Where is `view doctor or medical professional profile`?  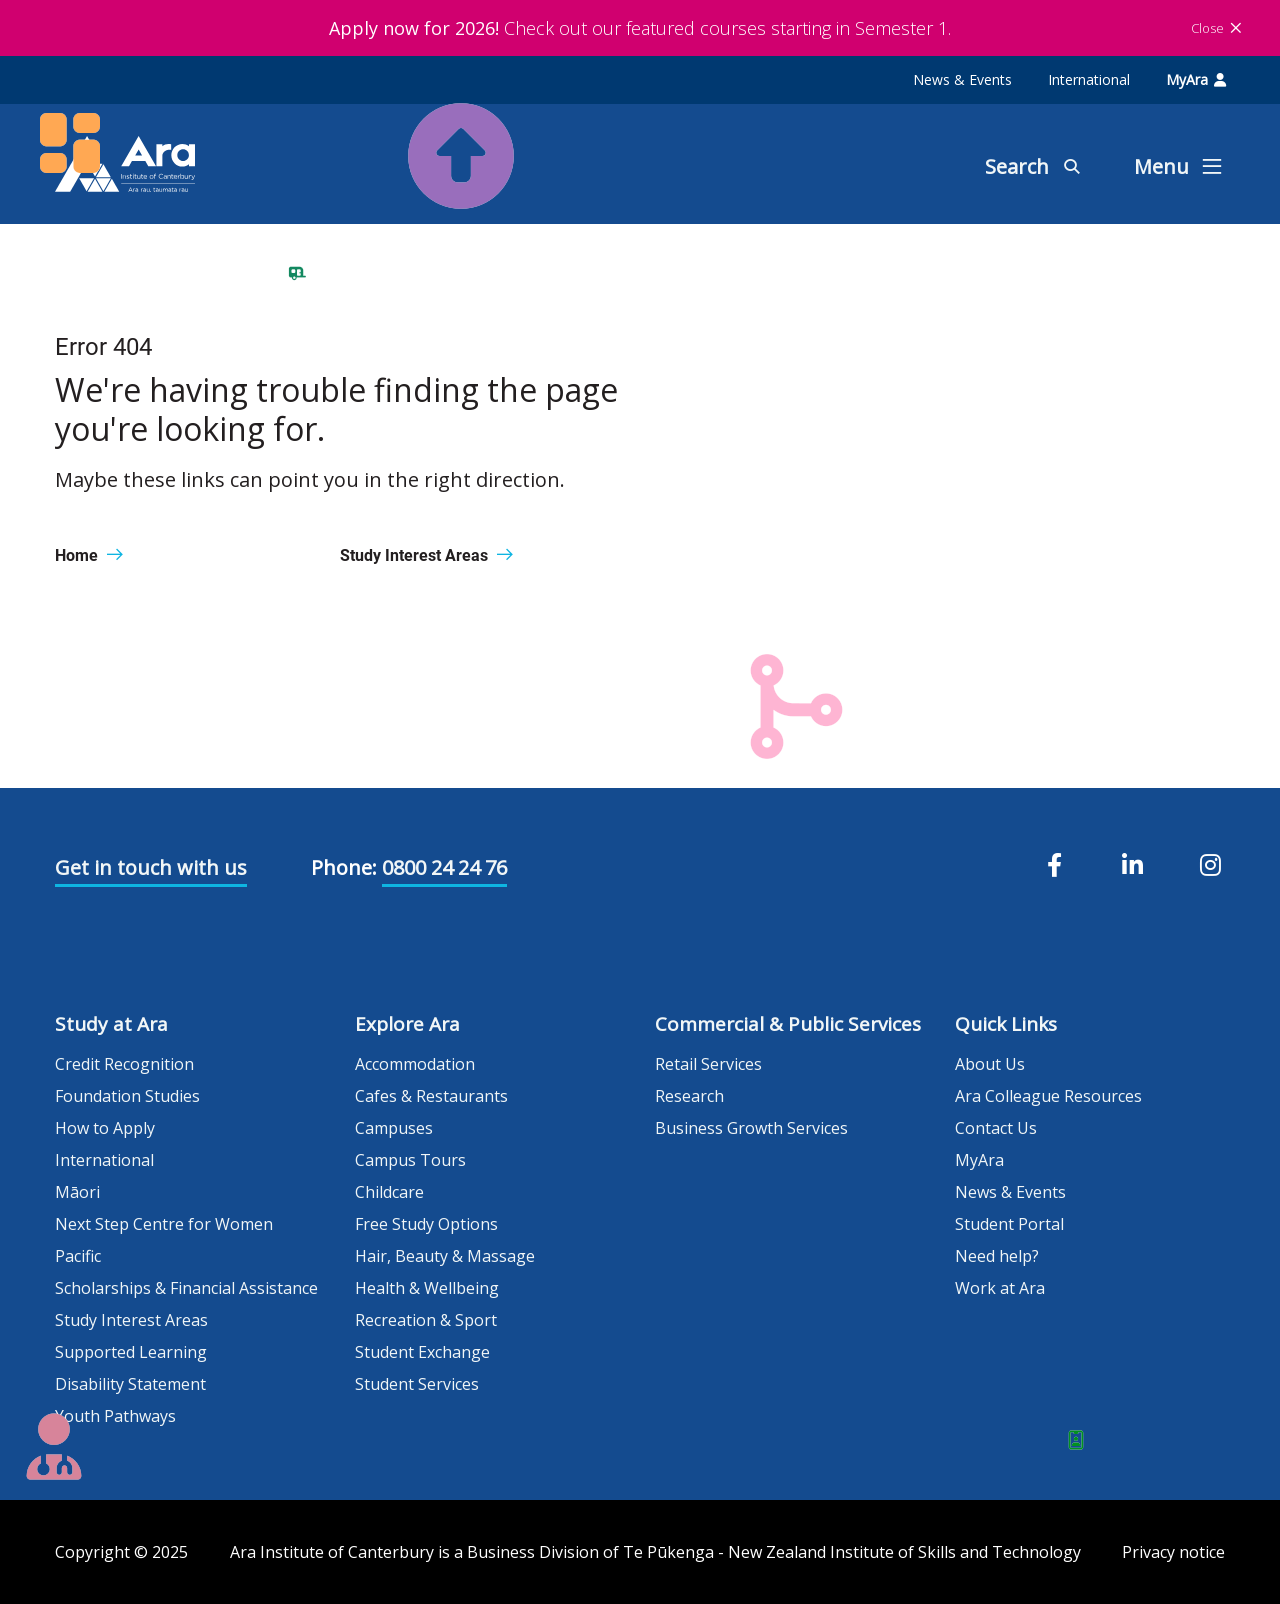 view doctor or medical professional profile is located at coordinates (54, 1446).